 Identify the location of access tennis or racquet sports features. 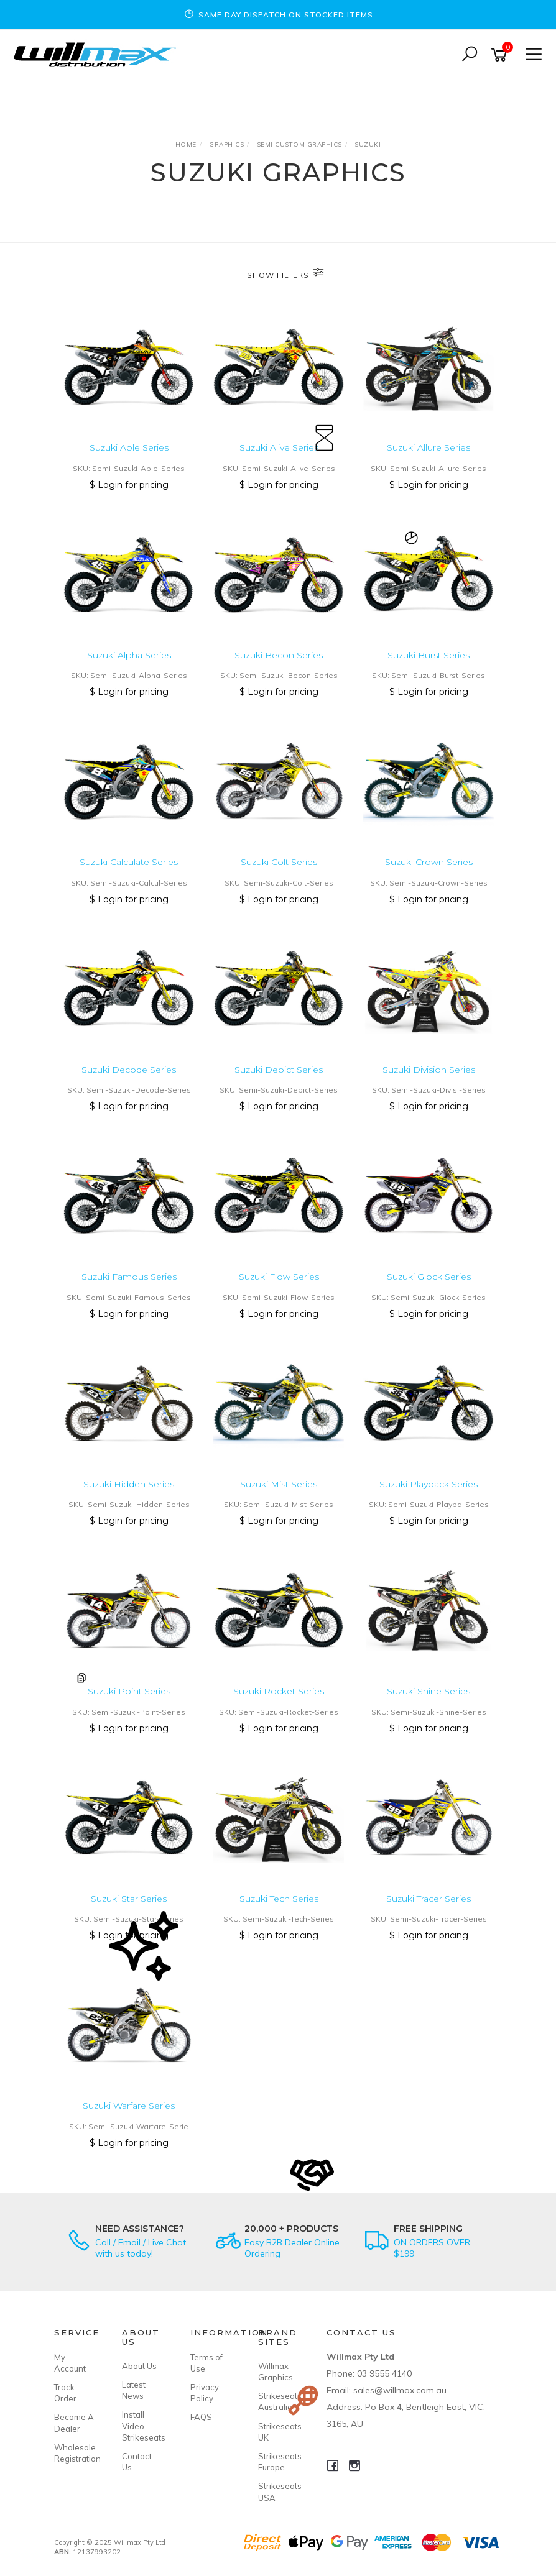
(303, 2401).